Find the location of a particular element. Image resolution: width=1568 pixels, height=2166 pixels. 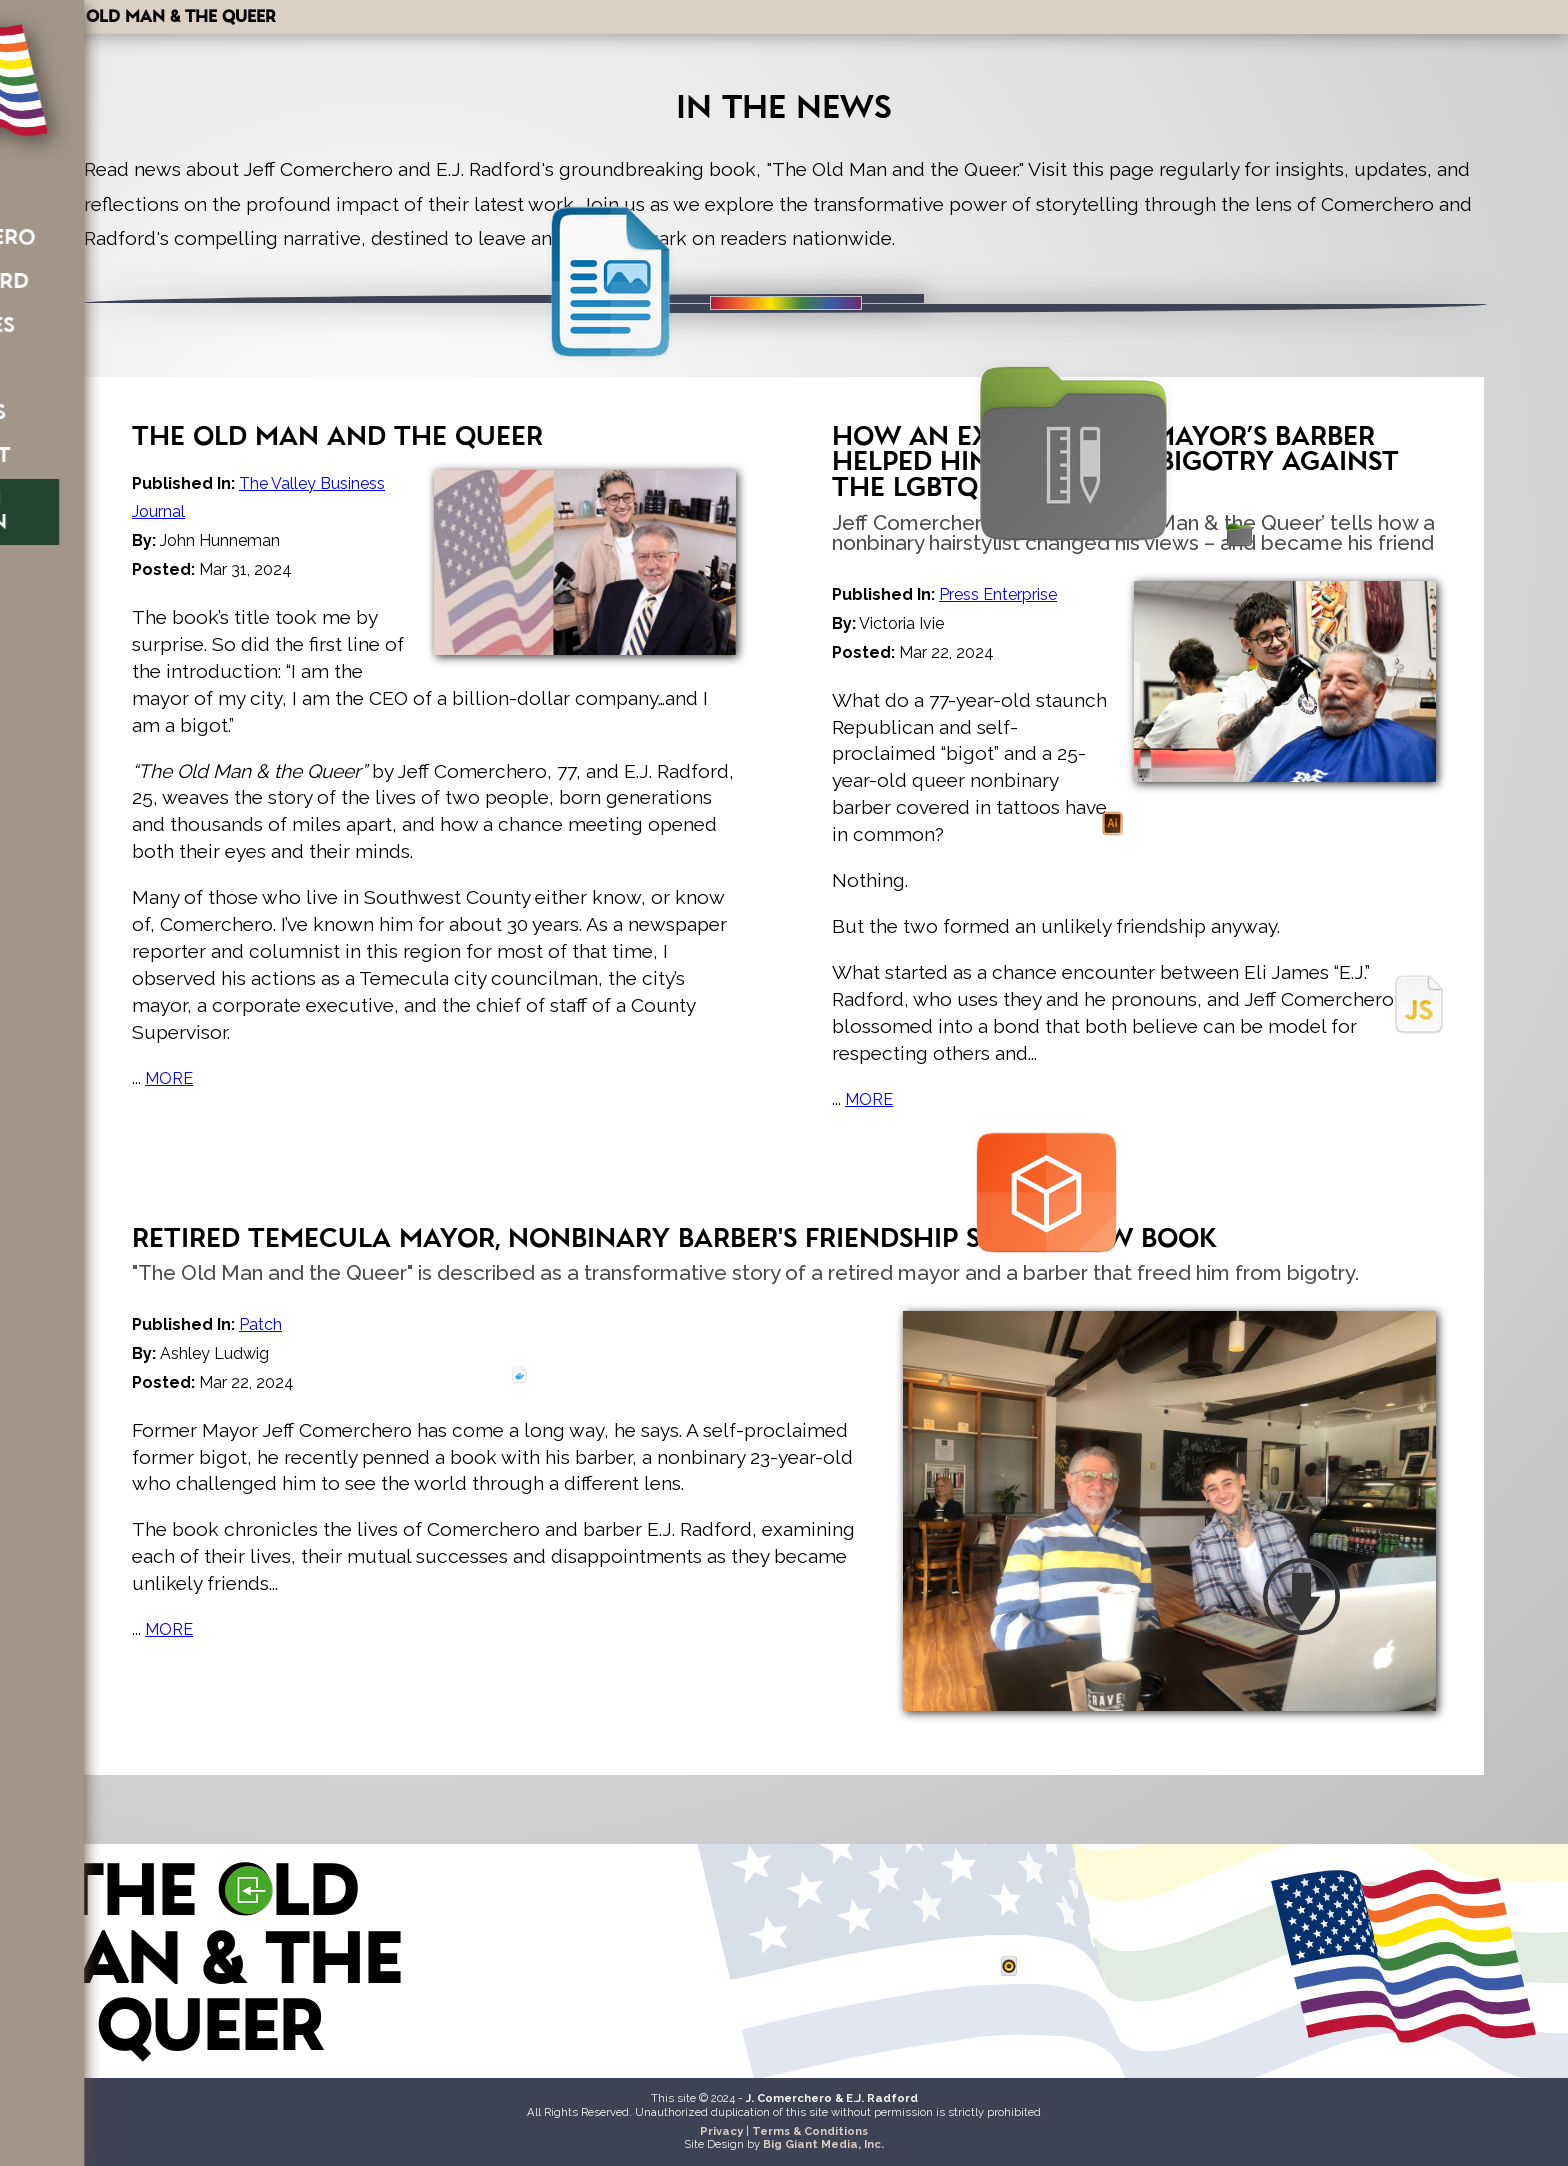

a dockerfile or docker configuration file is located at coordinates (519, 1374).